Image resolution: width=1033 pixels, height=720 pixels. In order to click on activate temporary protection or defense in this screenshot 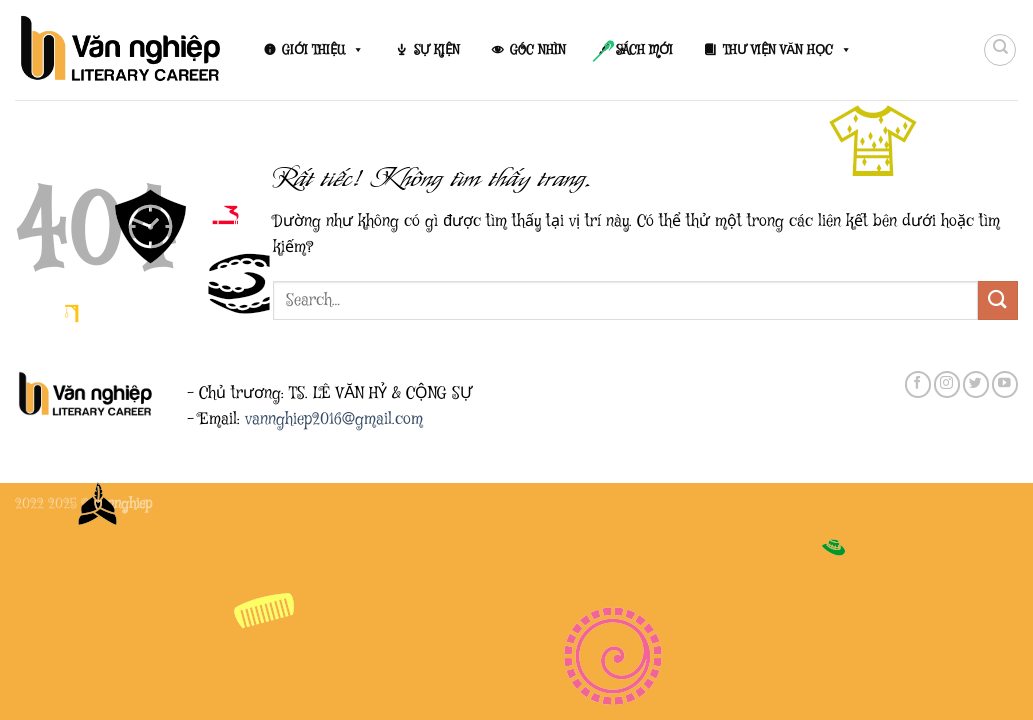, I will do `click(150, 226)`.